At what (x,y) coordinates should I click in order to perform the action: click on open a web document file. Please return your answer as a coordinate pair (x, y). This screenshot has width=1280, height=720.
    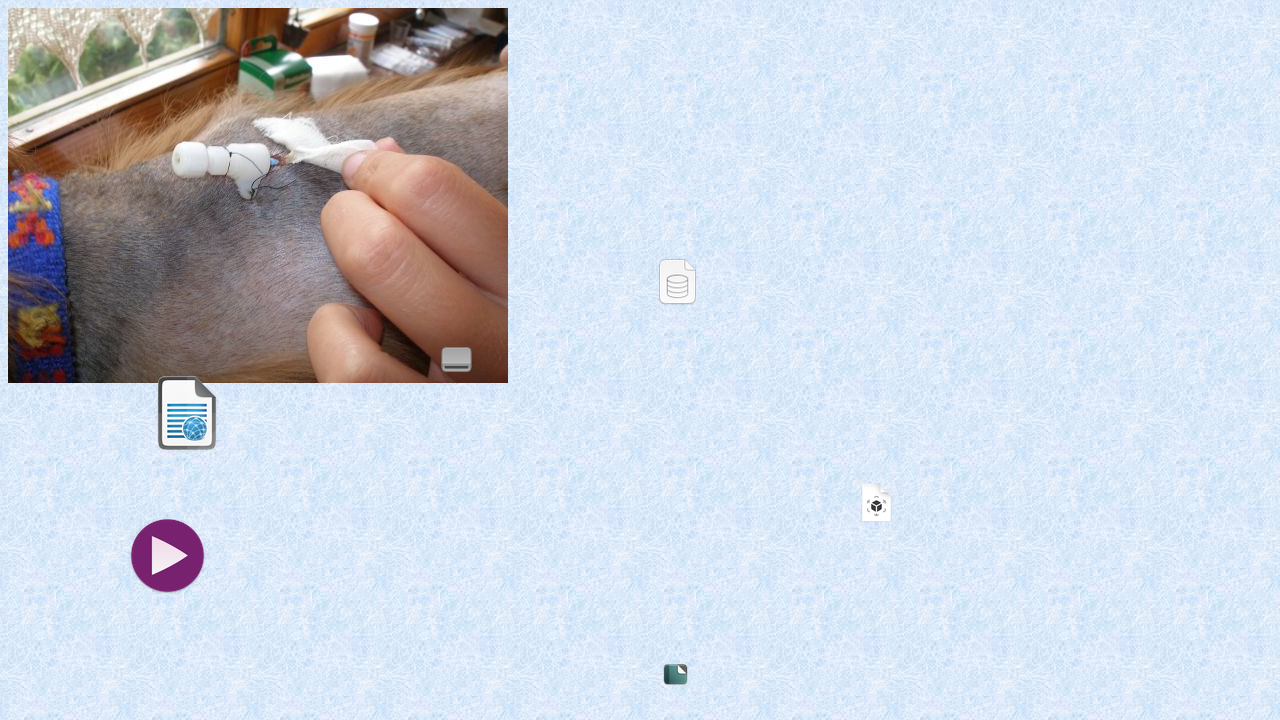
    Looking at the image, I should click on (187, 413).